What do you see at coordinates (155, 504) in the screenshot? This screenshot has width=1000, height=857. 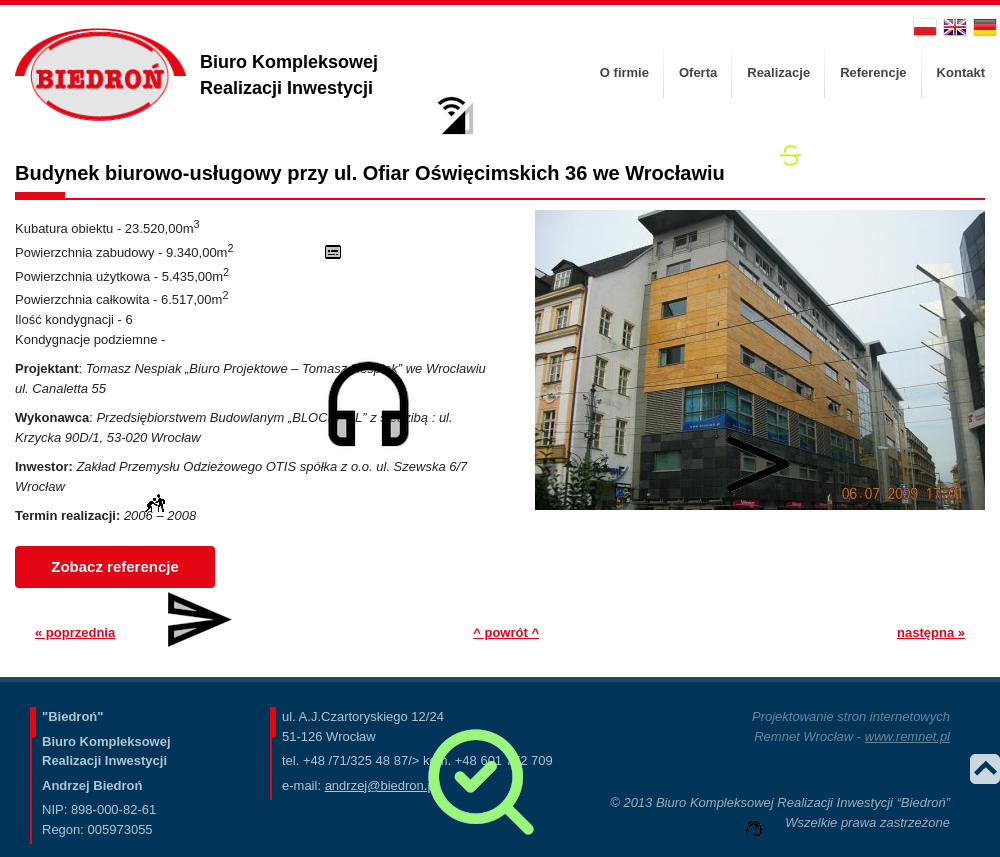 I see `access kabaddi sports content or scores` at bounding box center [155, 504].